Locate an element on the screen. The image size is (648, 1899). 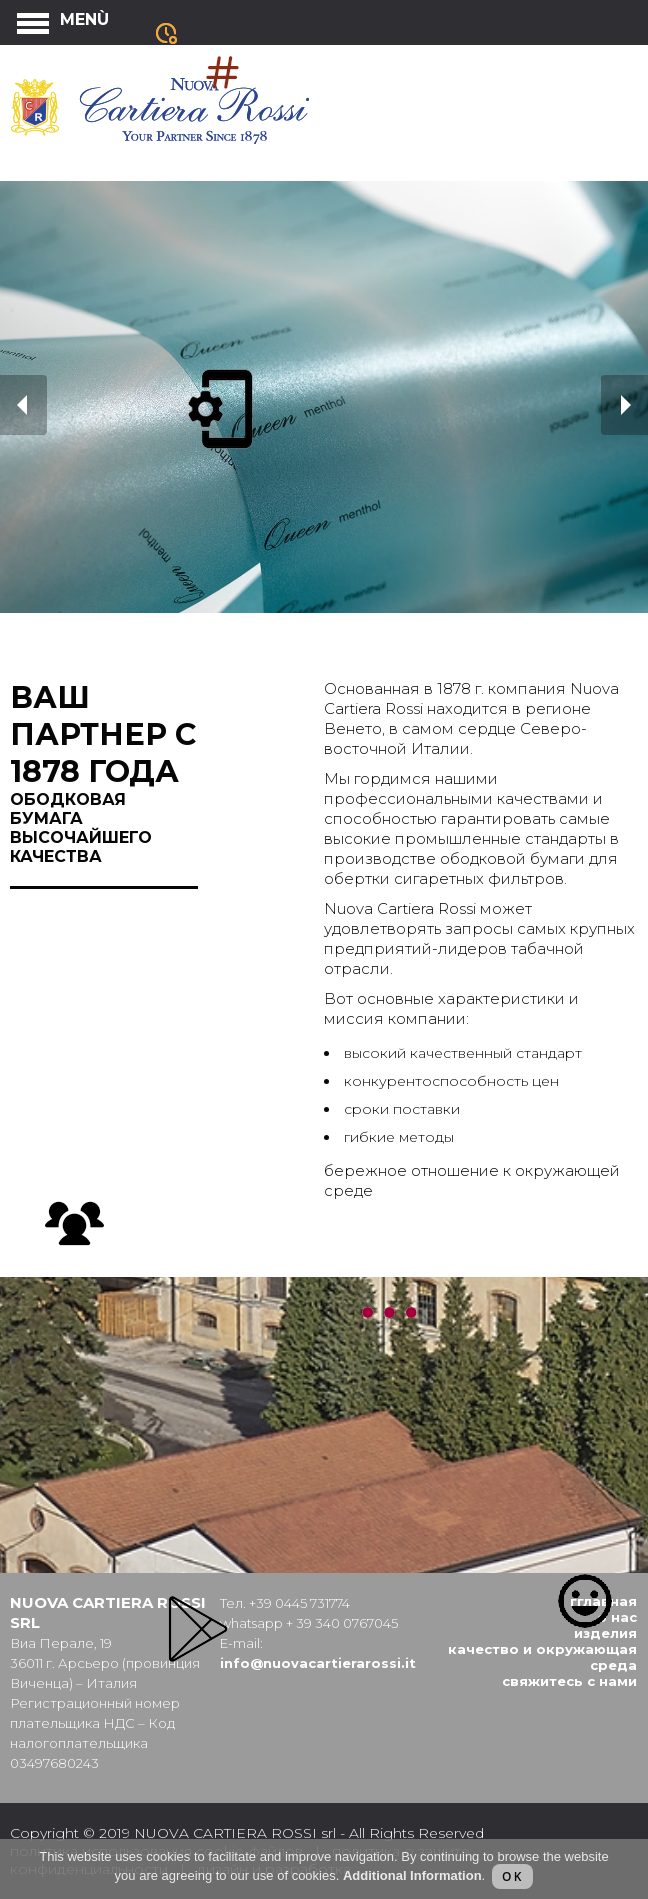
access a text channel in discord is located at coordinates (222, 72).